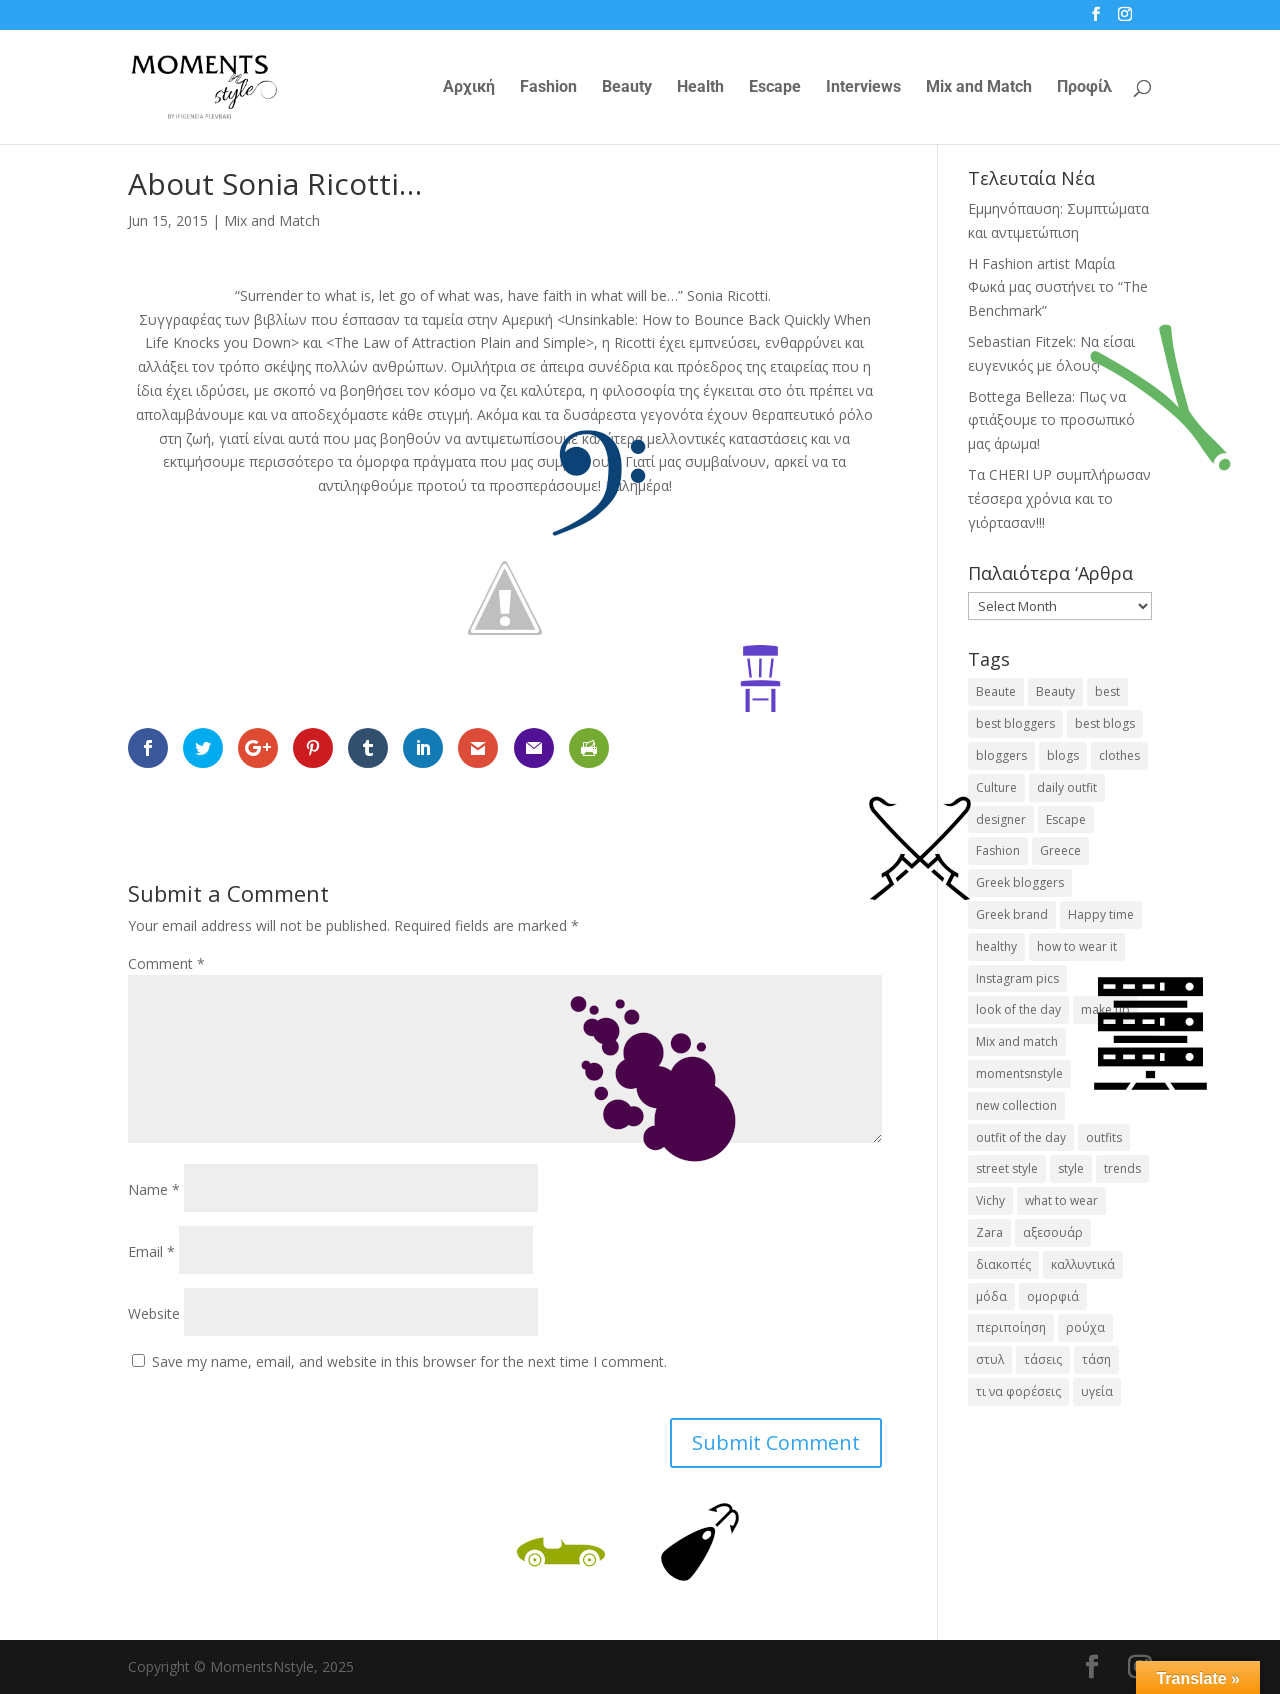 The height and width of the screenshot is (1694, 1280). I want to click on select hook swords as your weapon, so click(920, 849).